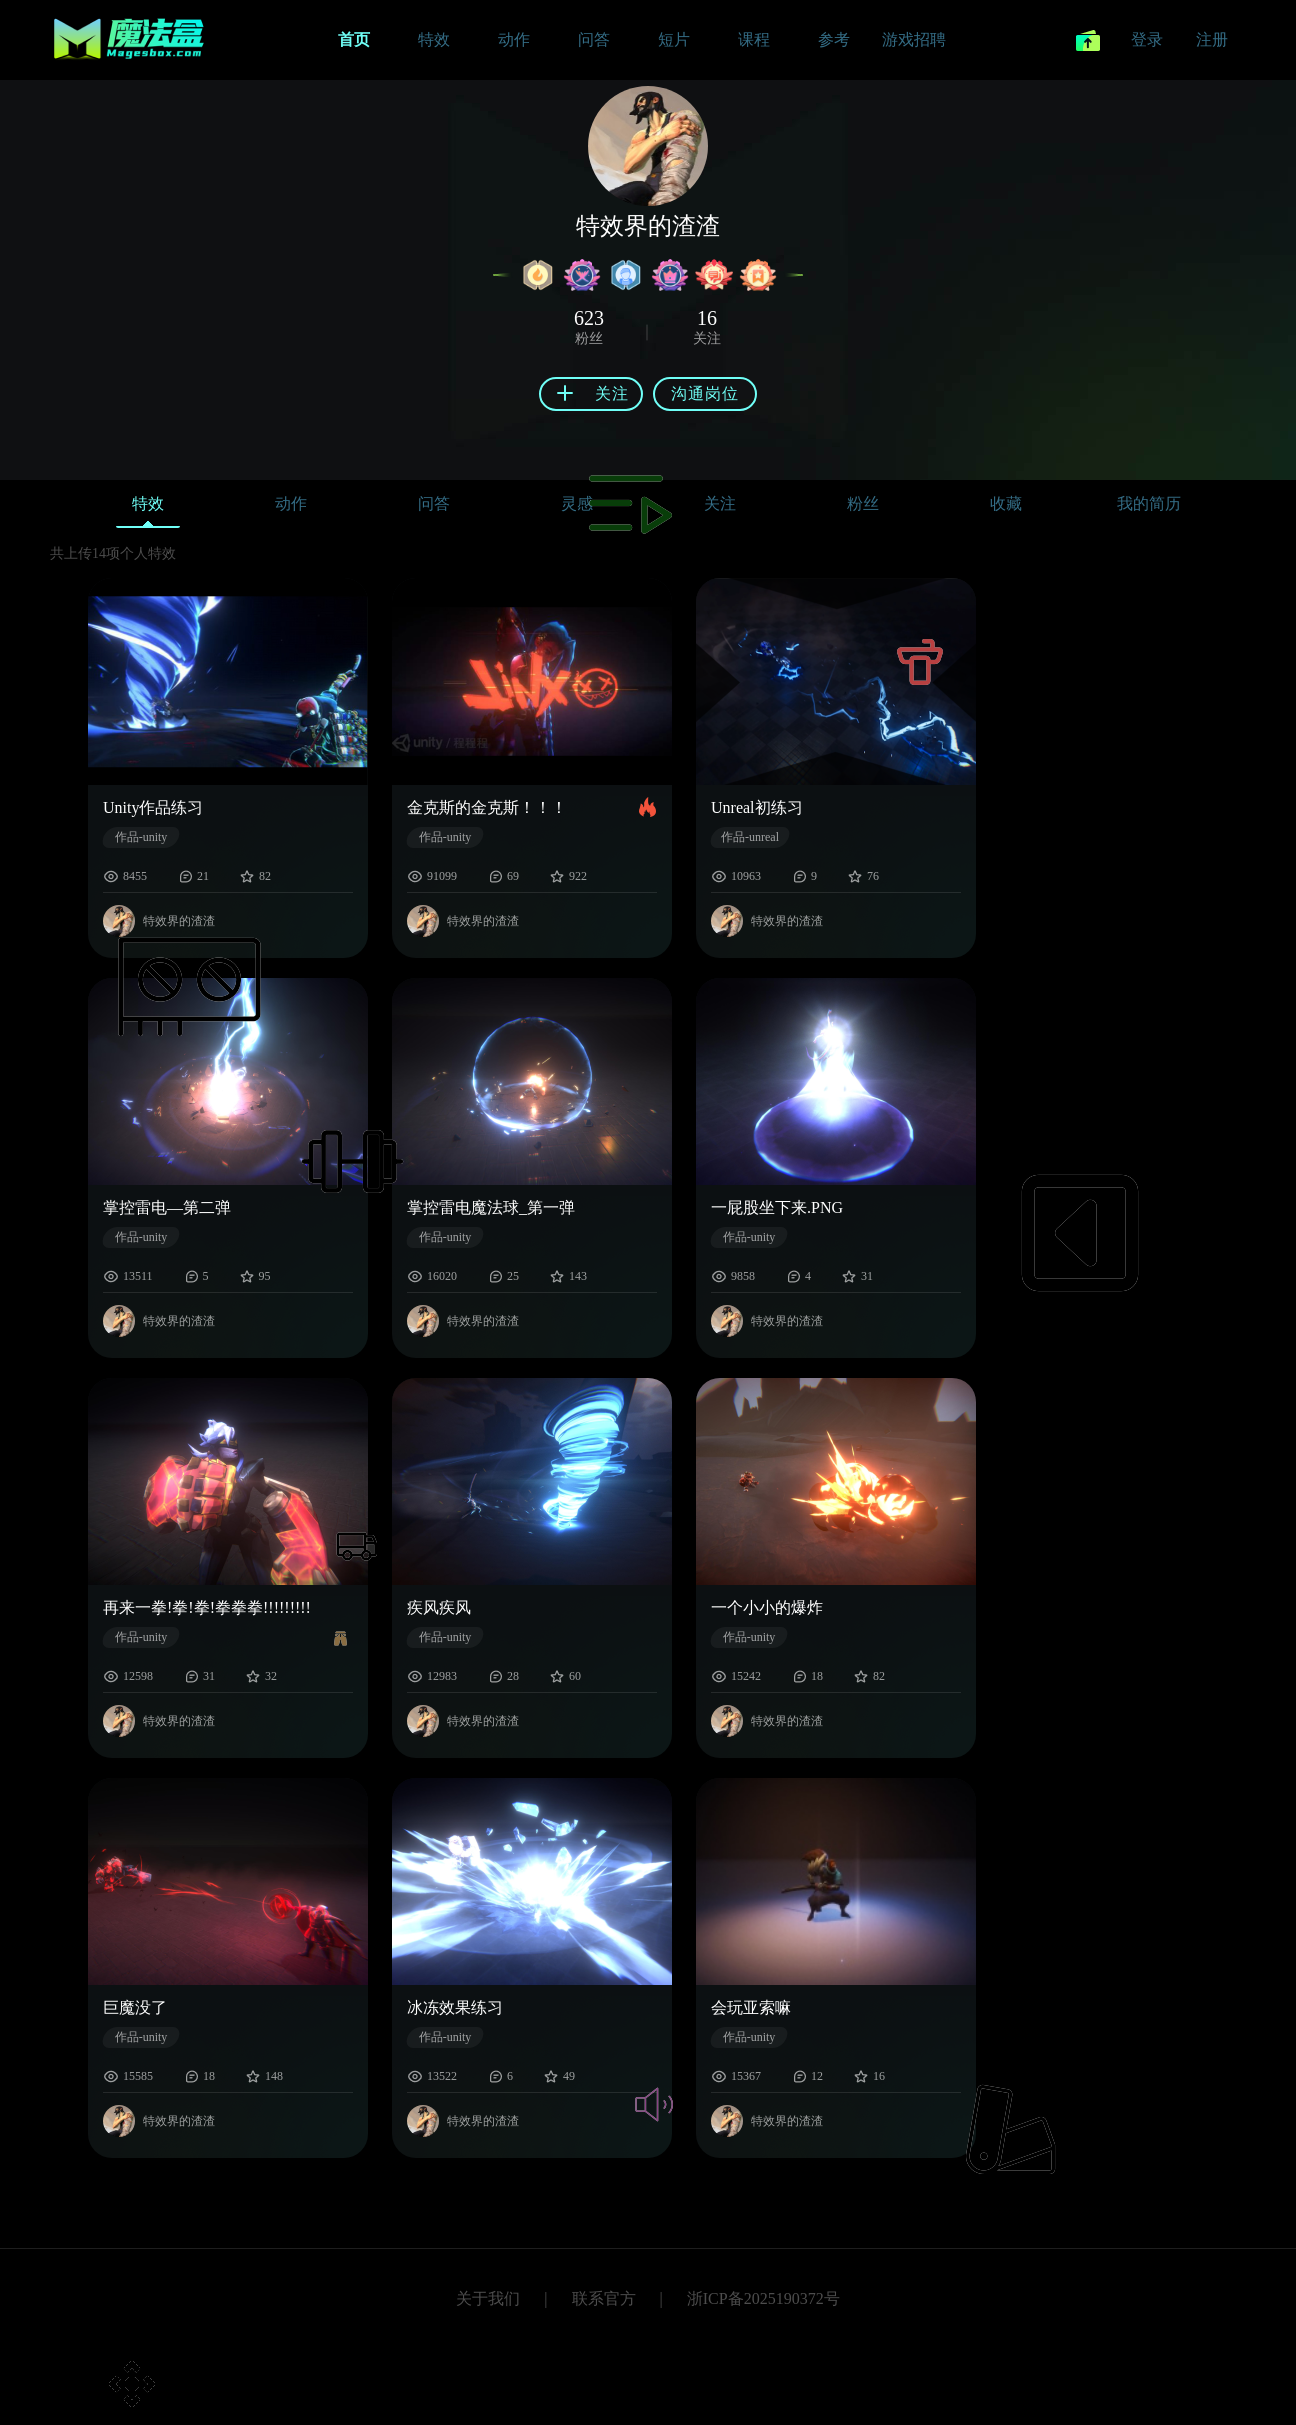 This screenshot has height=2425, width=1296. I want to click on view playback queue, so click(626, 503).